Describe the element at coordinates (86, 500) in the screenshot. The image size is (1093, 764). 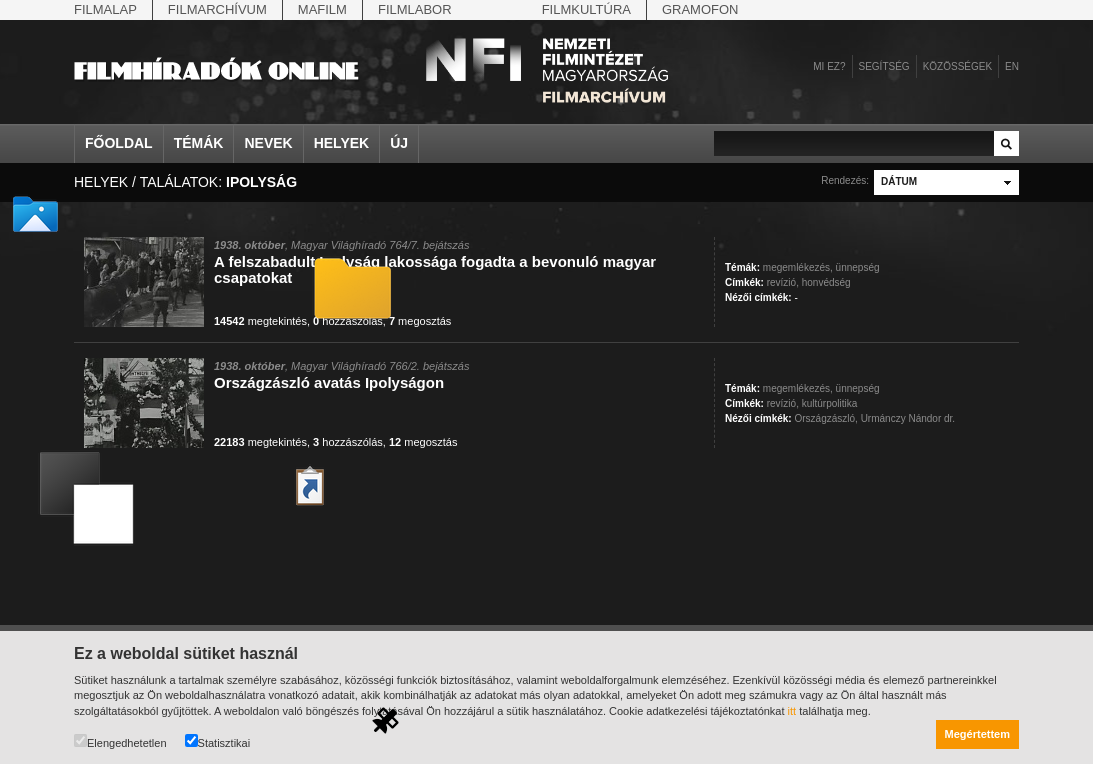
I see `toggle high contrast mode` at that location.